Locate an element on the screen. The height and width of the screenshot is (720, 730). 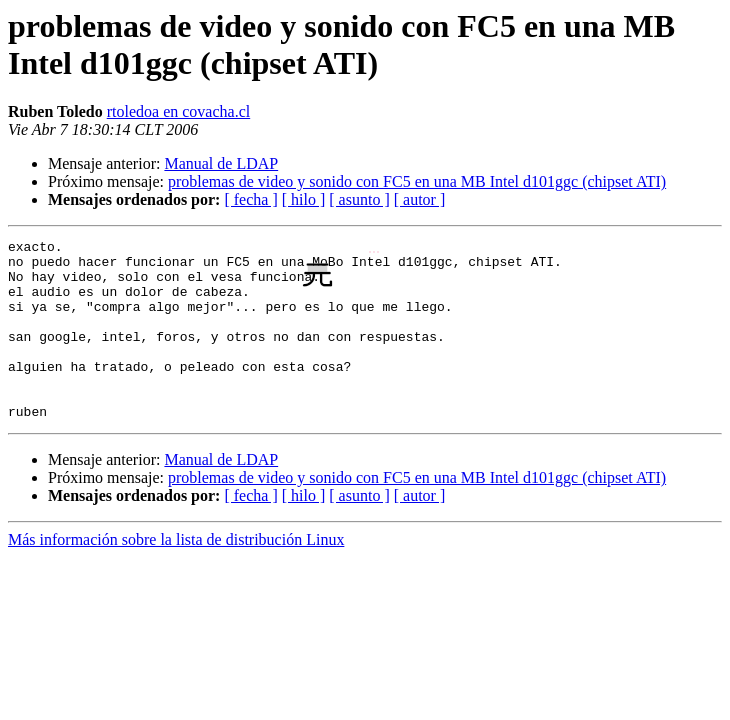
view or convert to chinese yuan currency is located at coordinates (317, 275).